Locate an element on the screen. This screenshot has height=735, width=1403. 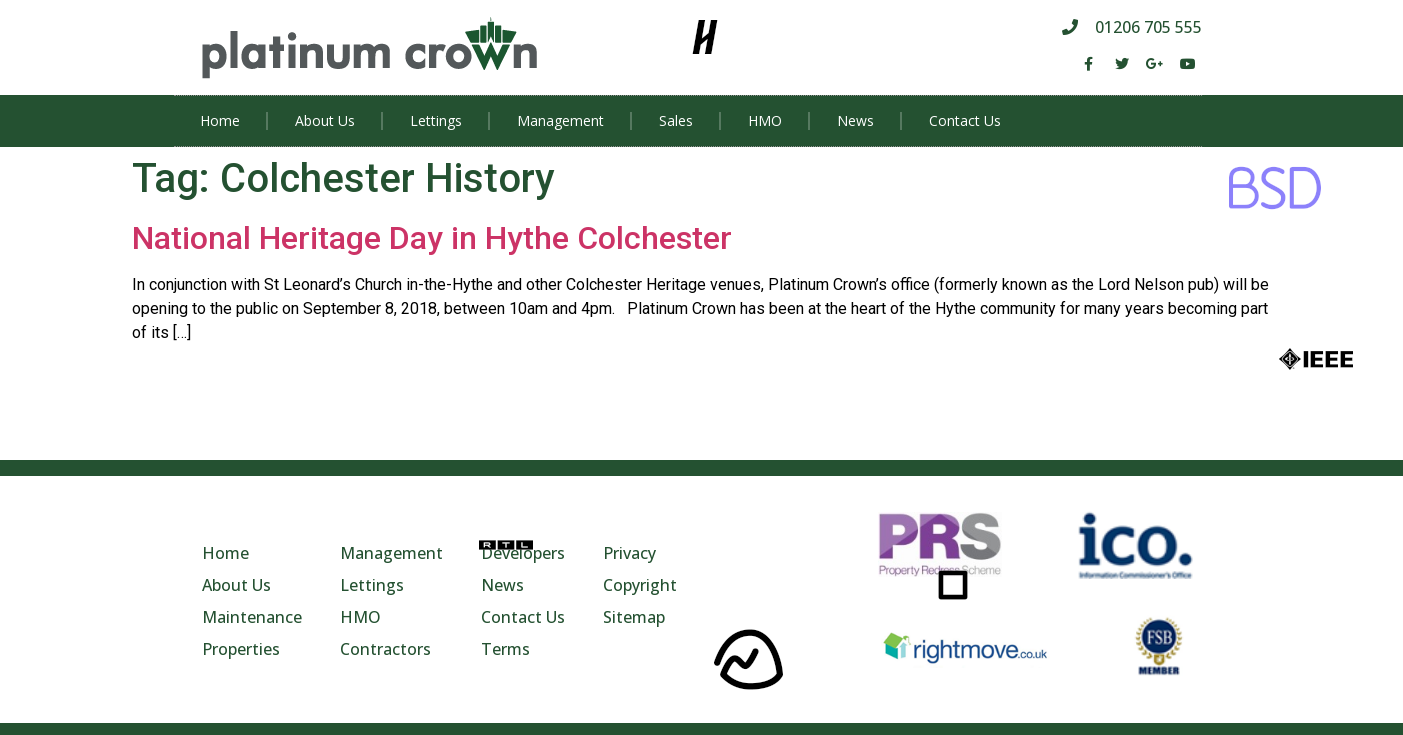
IEEE organization logo is located at coordinates (1316, 359).